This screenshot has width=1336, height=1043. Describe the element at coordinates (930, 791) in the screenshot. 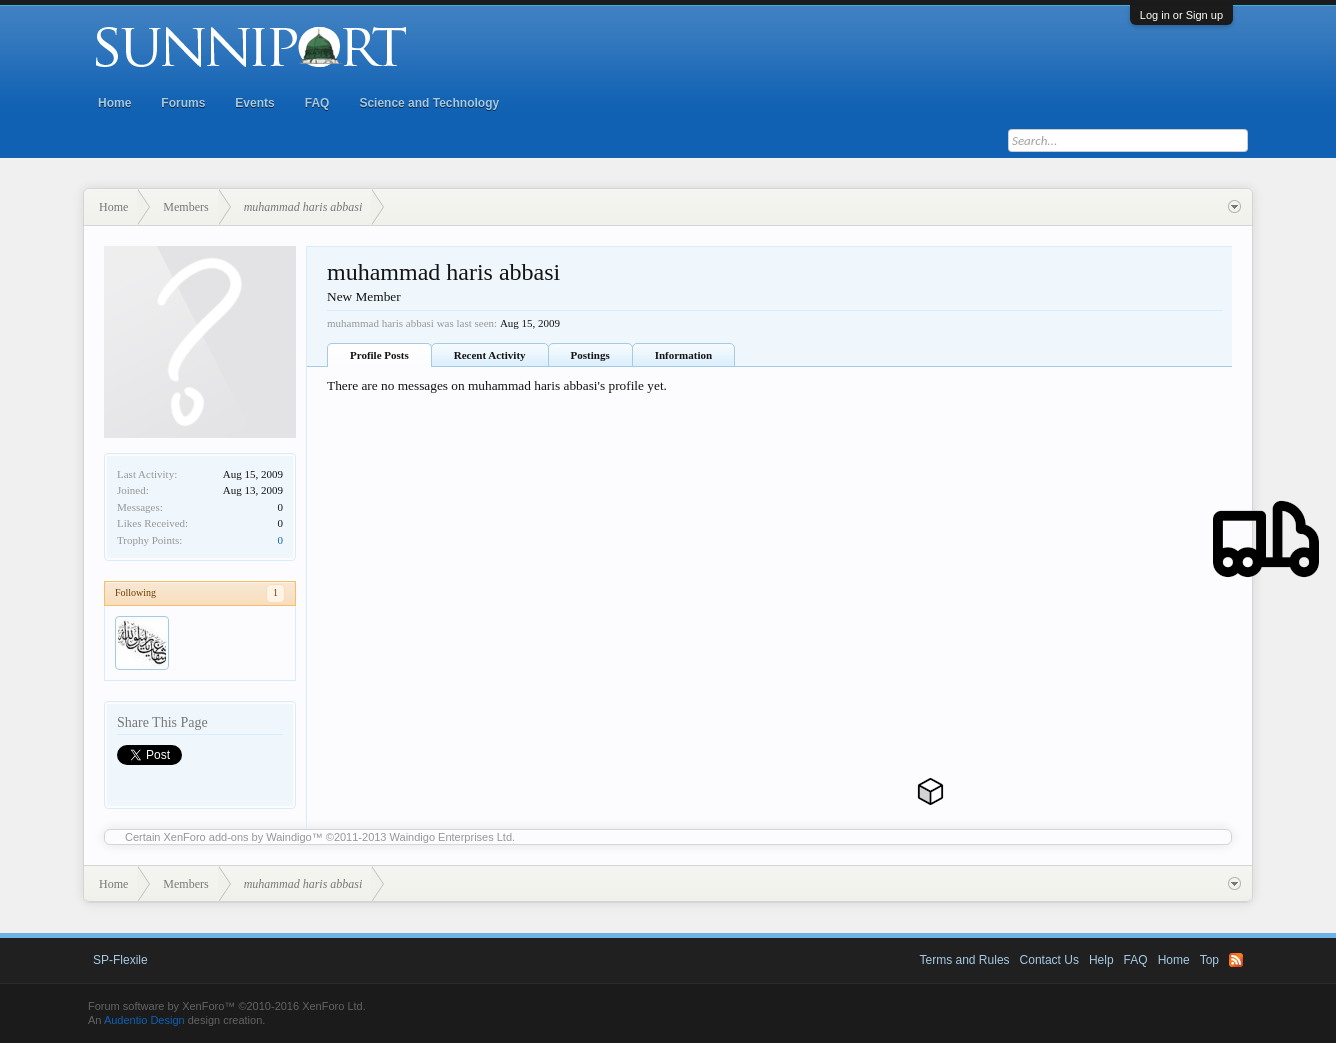

I see `view 3D model or object` at that location.